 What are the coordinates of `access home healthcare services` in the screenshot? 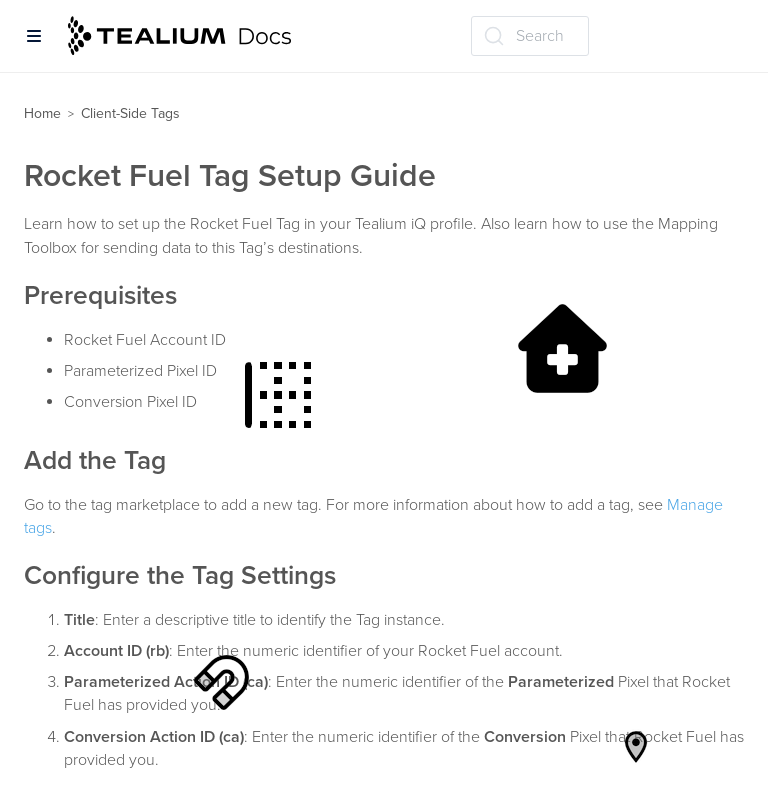 It's located at (562, 348).